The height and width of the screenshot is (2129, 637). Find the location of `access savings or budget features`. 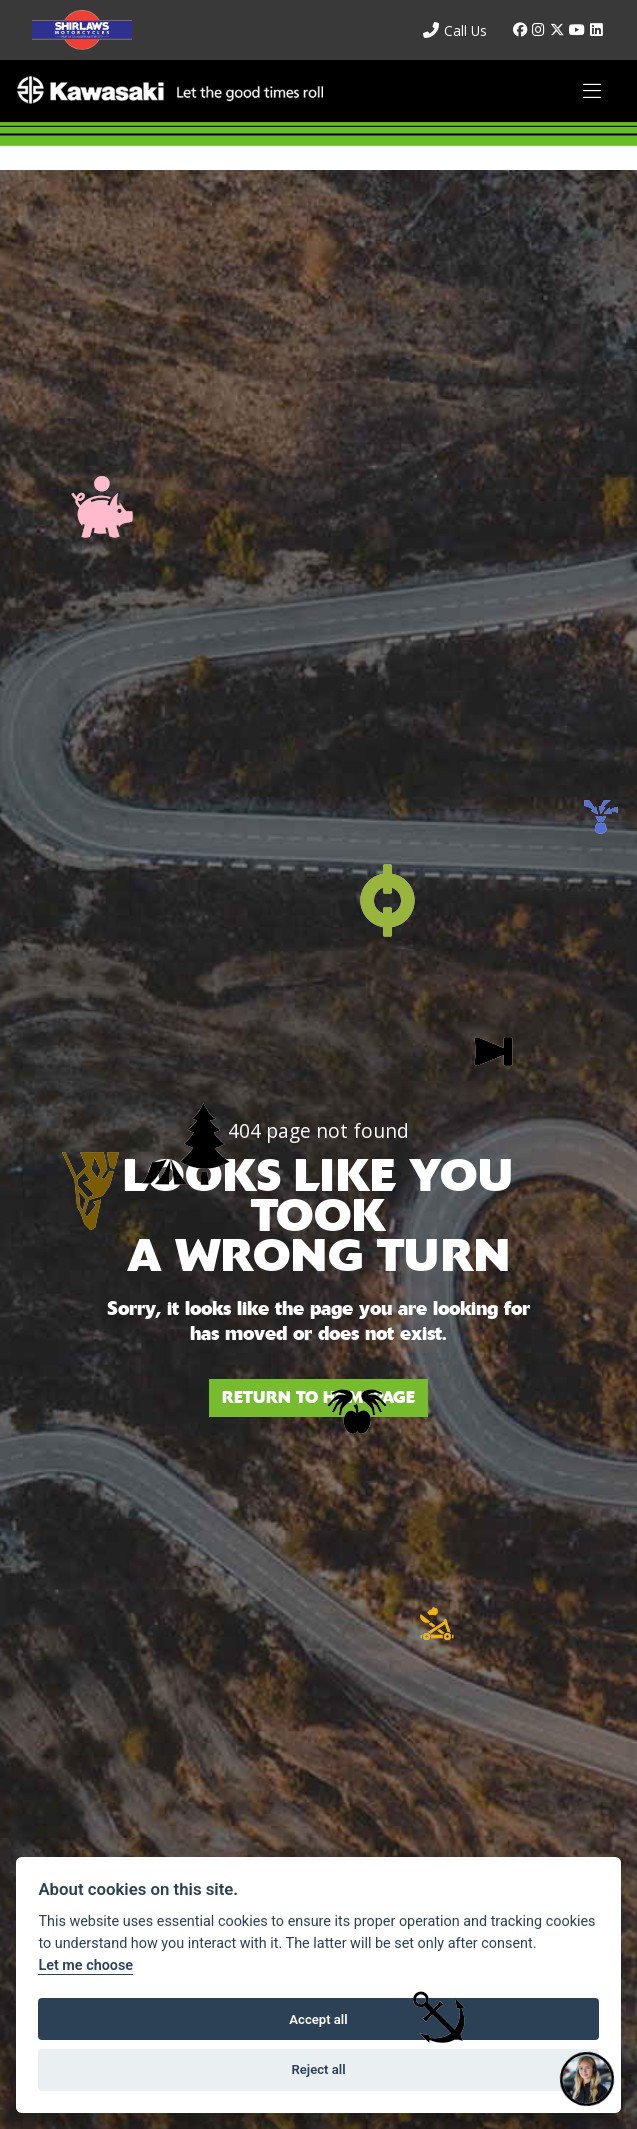

access savings or budget features is located at coordinates (102, 508).